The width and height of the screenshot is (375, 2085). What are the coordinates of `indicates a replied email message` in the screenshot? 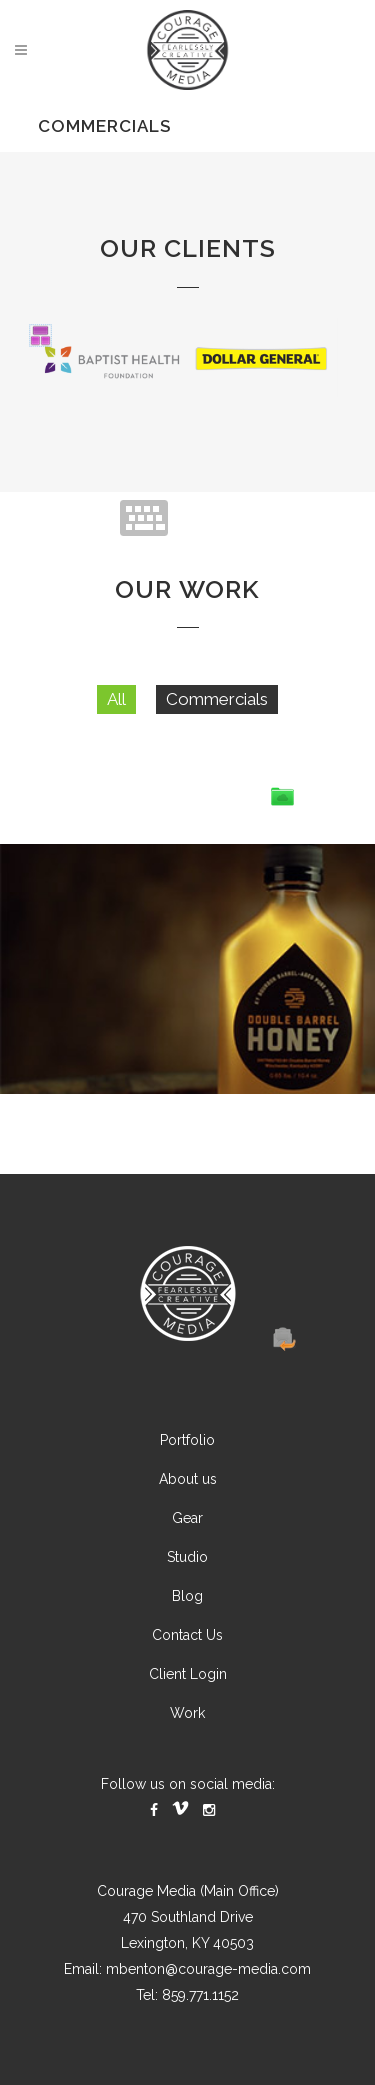 It's located at (284, 1339).